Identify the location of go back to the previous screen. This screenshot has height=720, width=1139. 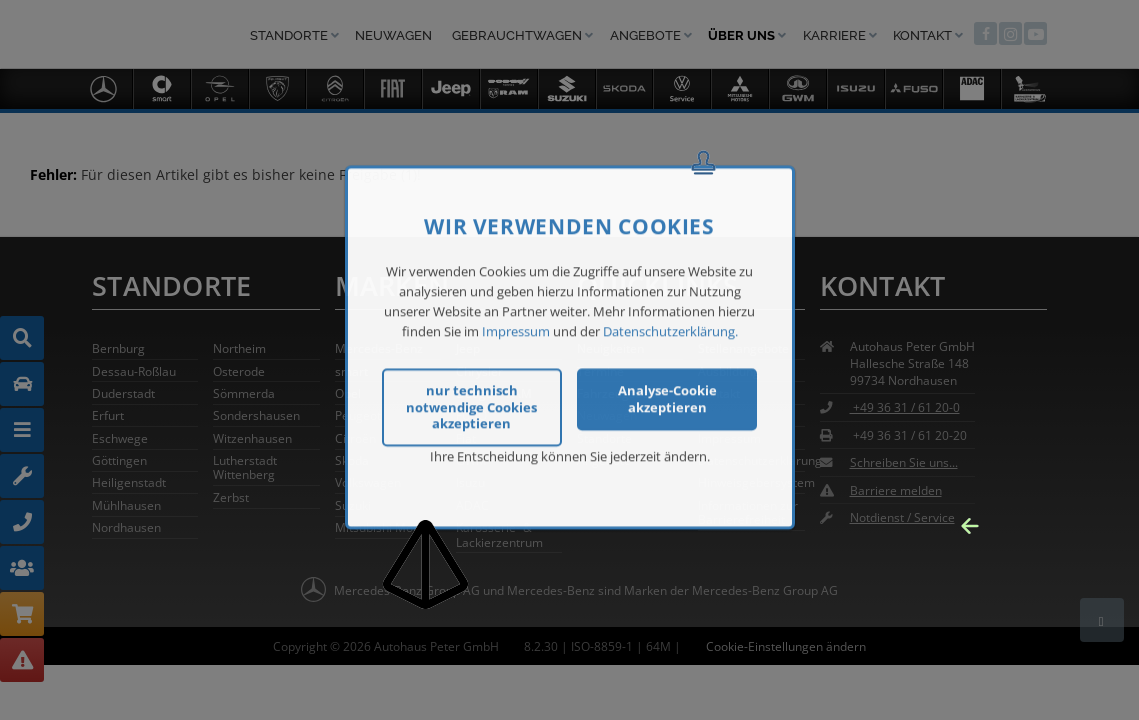
(970, 526).